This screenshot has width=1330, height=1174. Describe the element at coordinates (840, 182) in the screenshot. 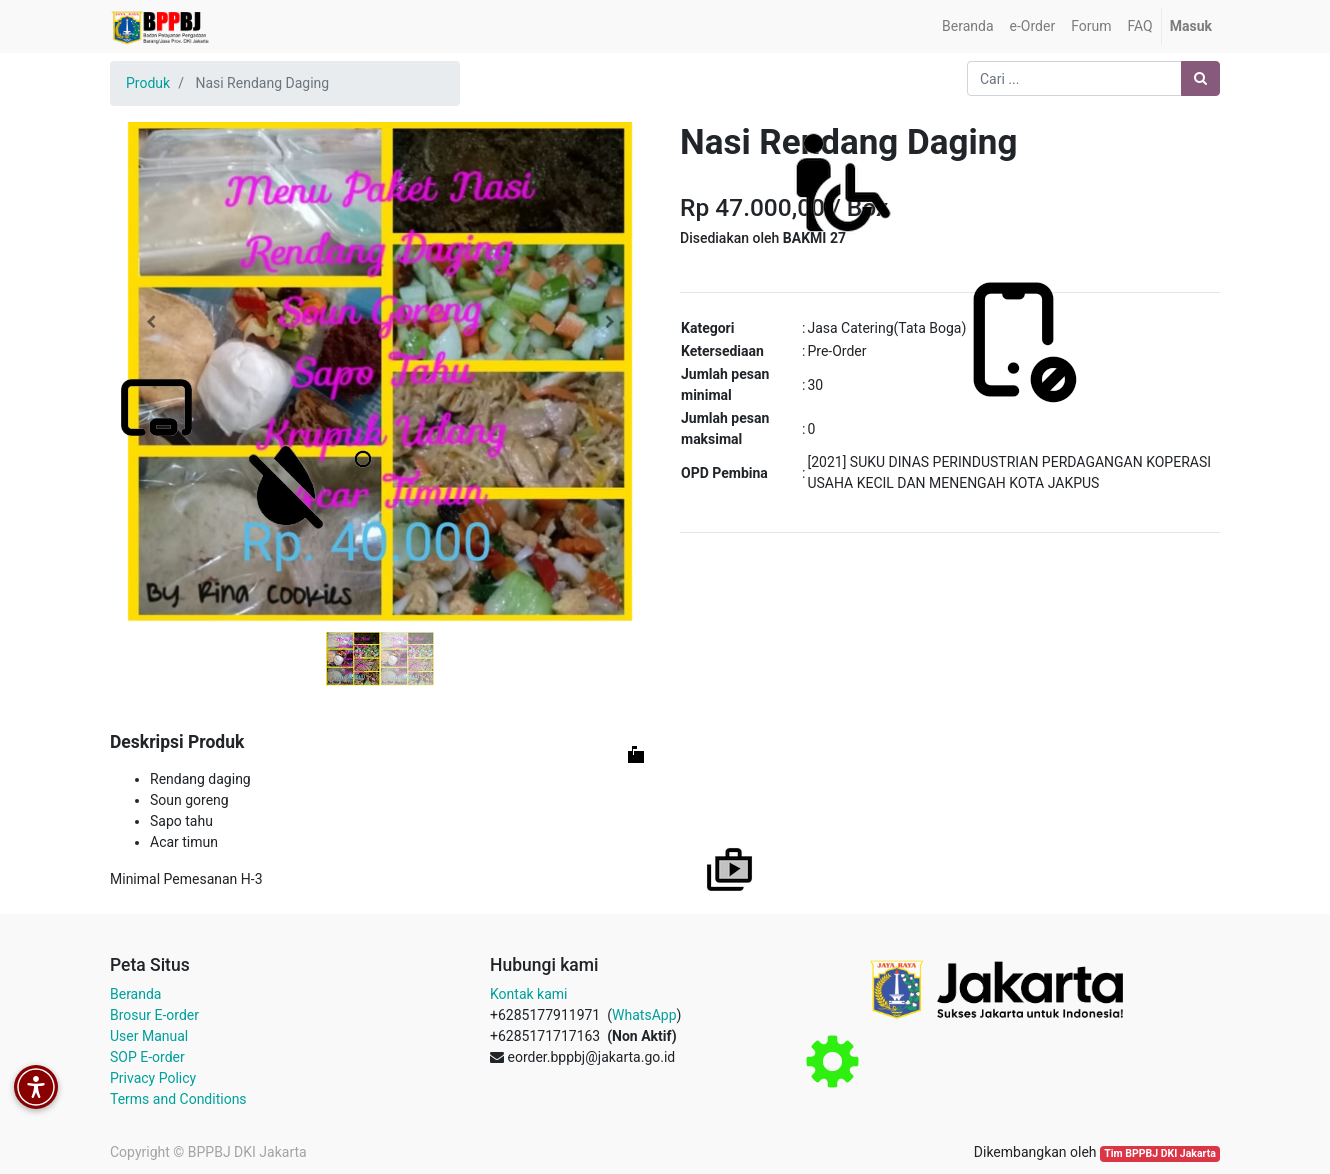

I see `wheelchair accessible pickup location` at that location.